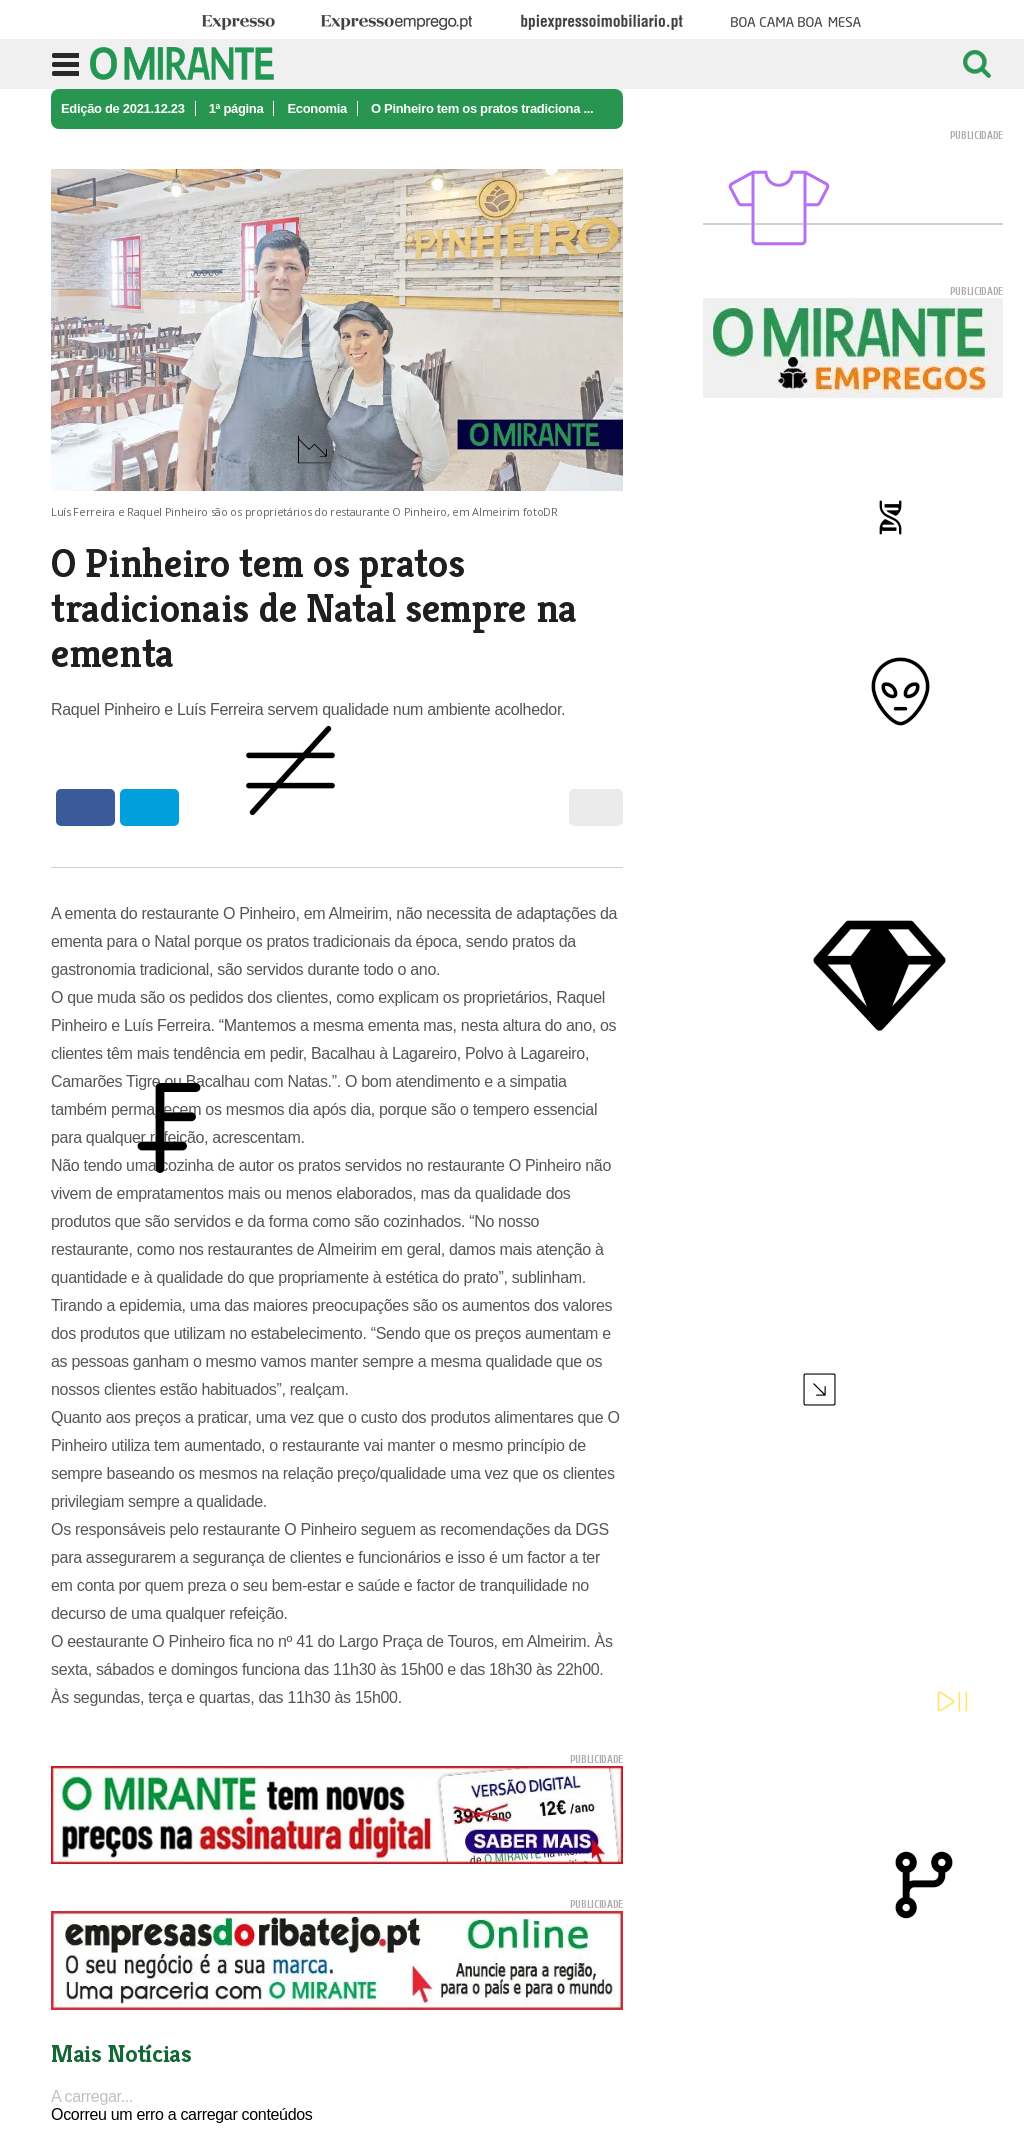 The height and width of the screenshot is (2129, 1024). Describe the element at coordinates (314, 449) in the screenshot. I see `view declining metrics or trends` at that location.